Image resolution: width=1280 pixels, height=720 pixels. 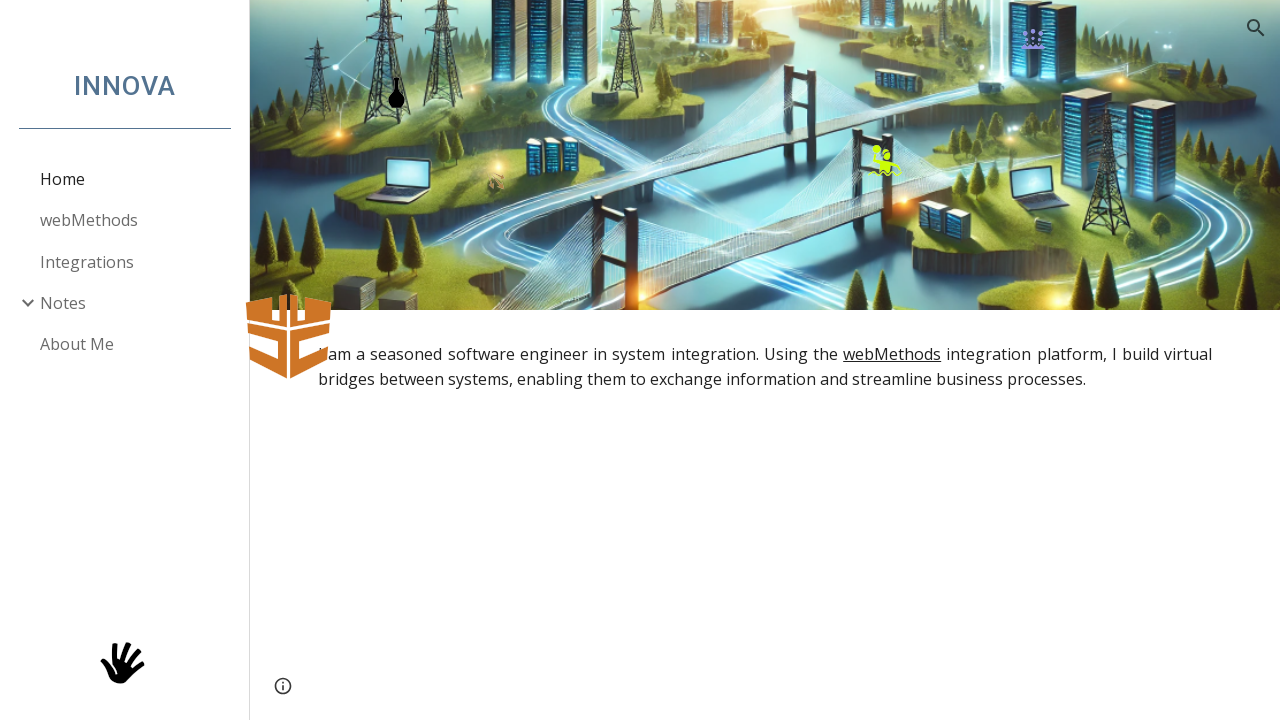 What do you see at coordinates (122, 663) in the screenshot?
I see `raise your hand to ask a question` at bounding box center [122, 663].